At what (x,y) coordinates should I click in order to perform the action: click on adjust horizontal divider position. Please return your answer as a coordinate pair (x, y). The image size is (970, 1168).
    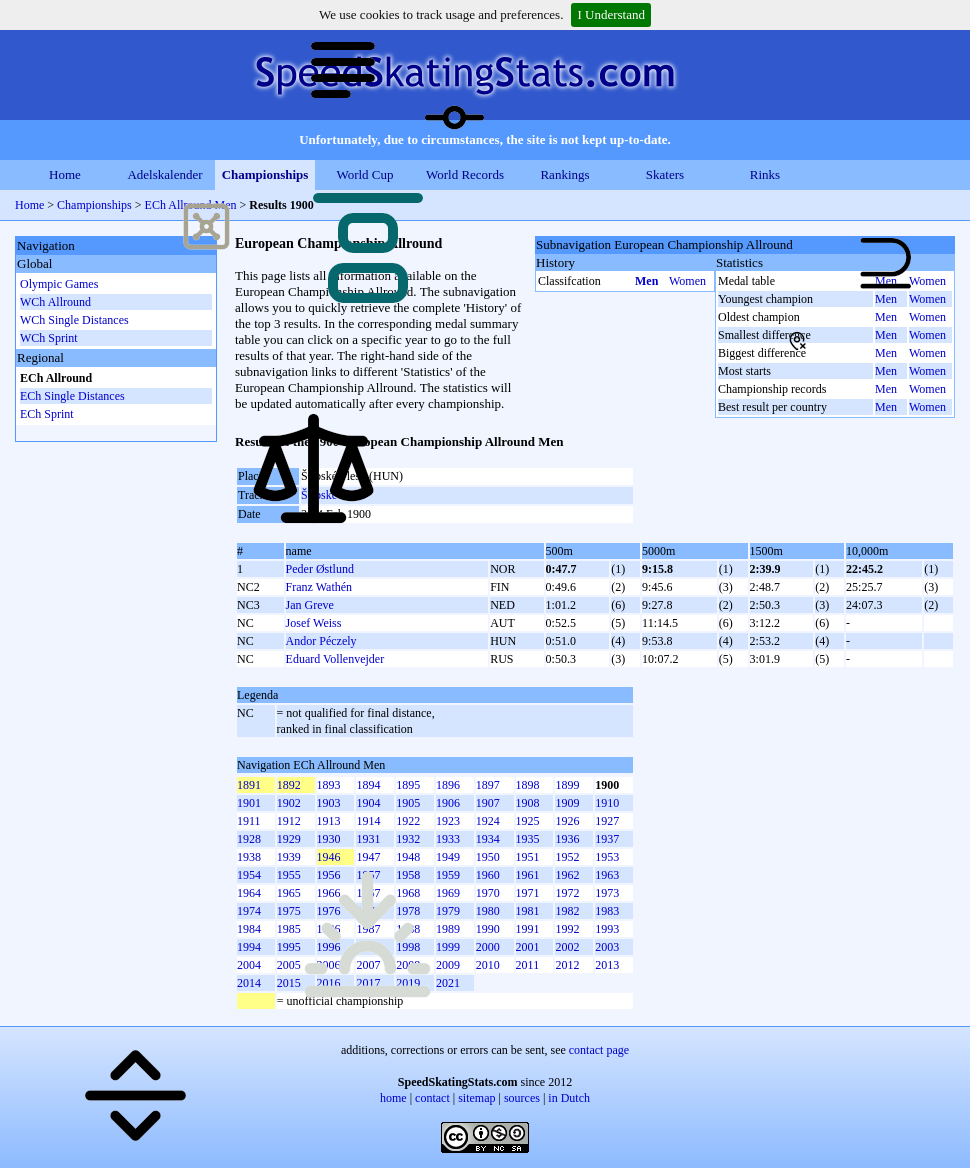
    Looking at the image, I should click on (135, 1095).